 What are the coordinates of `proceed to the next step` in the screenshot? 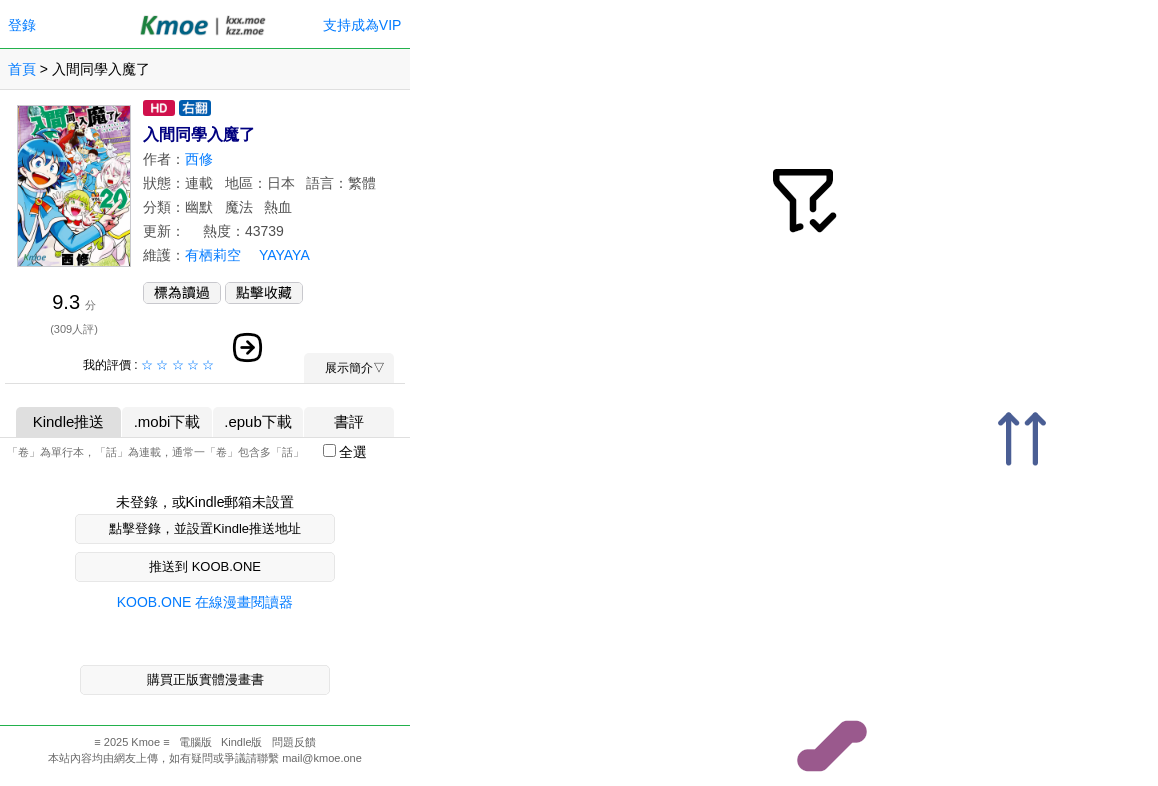 It's located at (247, 347).